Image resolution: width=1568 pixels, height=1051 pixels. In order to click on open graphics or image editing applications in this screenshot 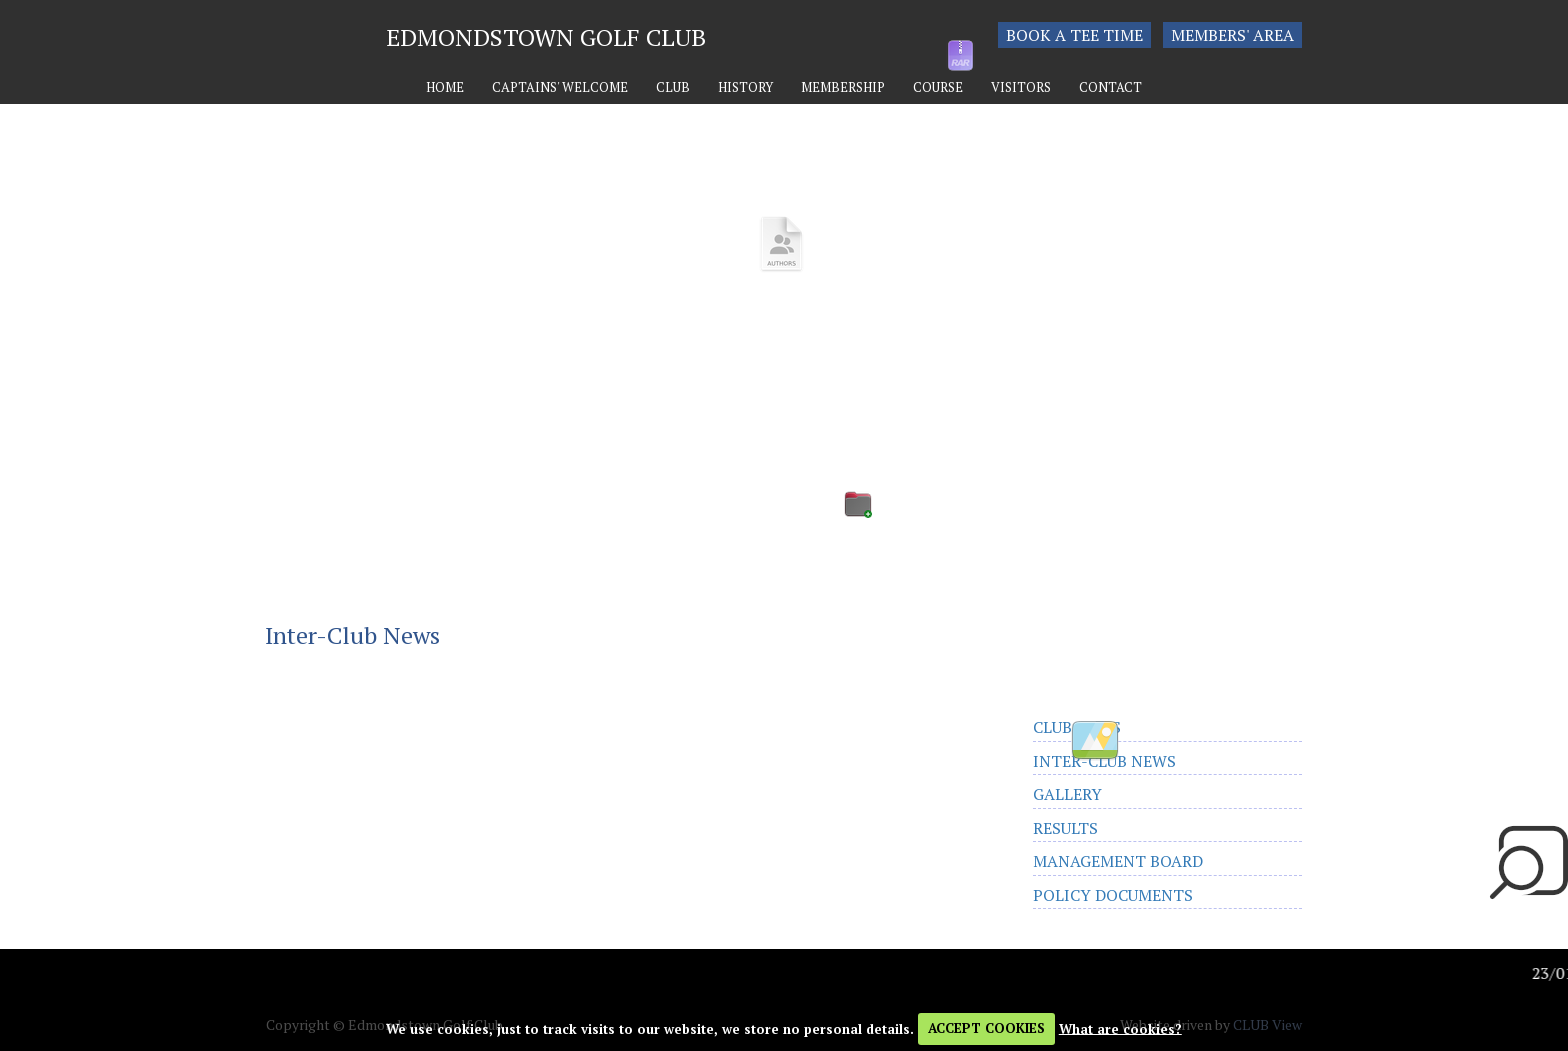, I will do `click(1095, 740)`.